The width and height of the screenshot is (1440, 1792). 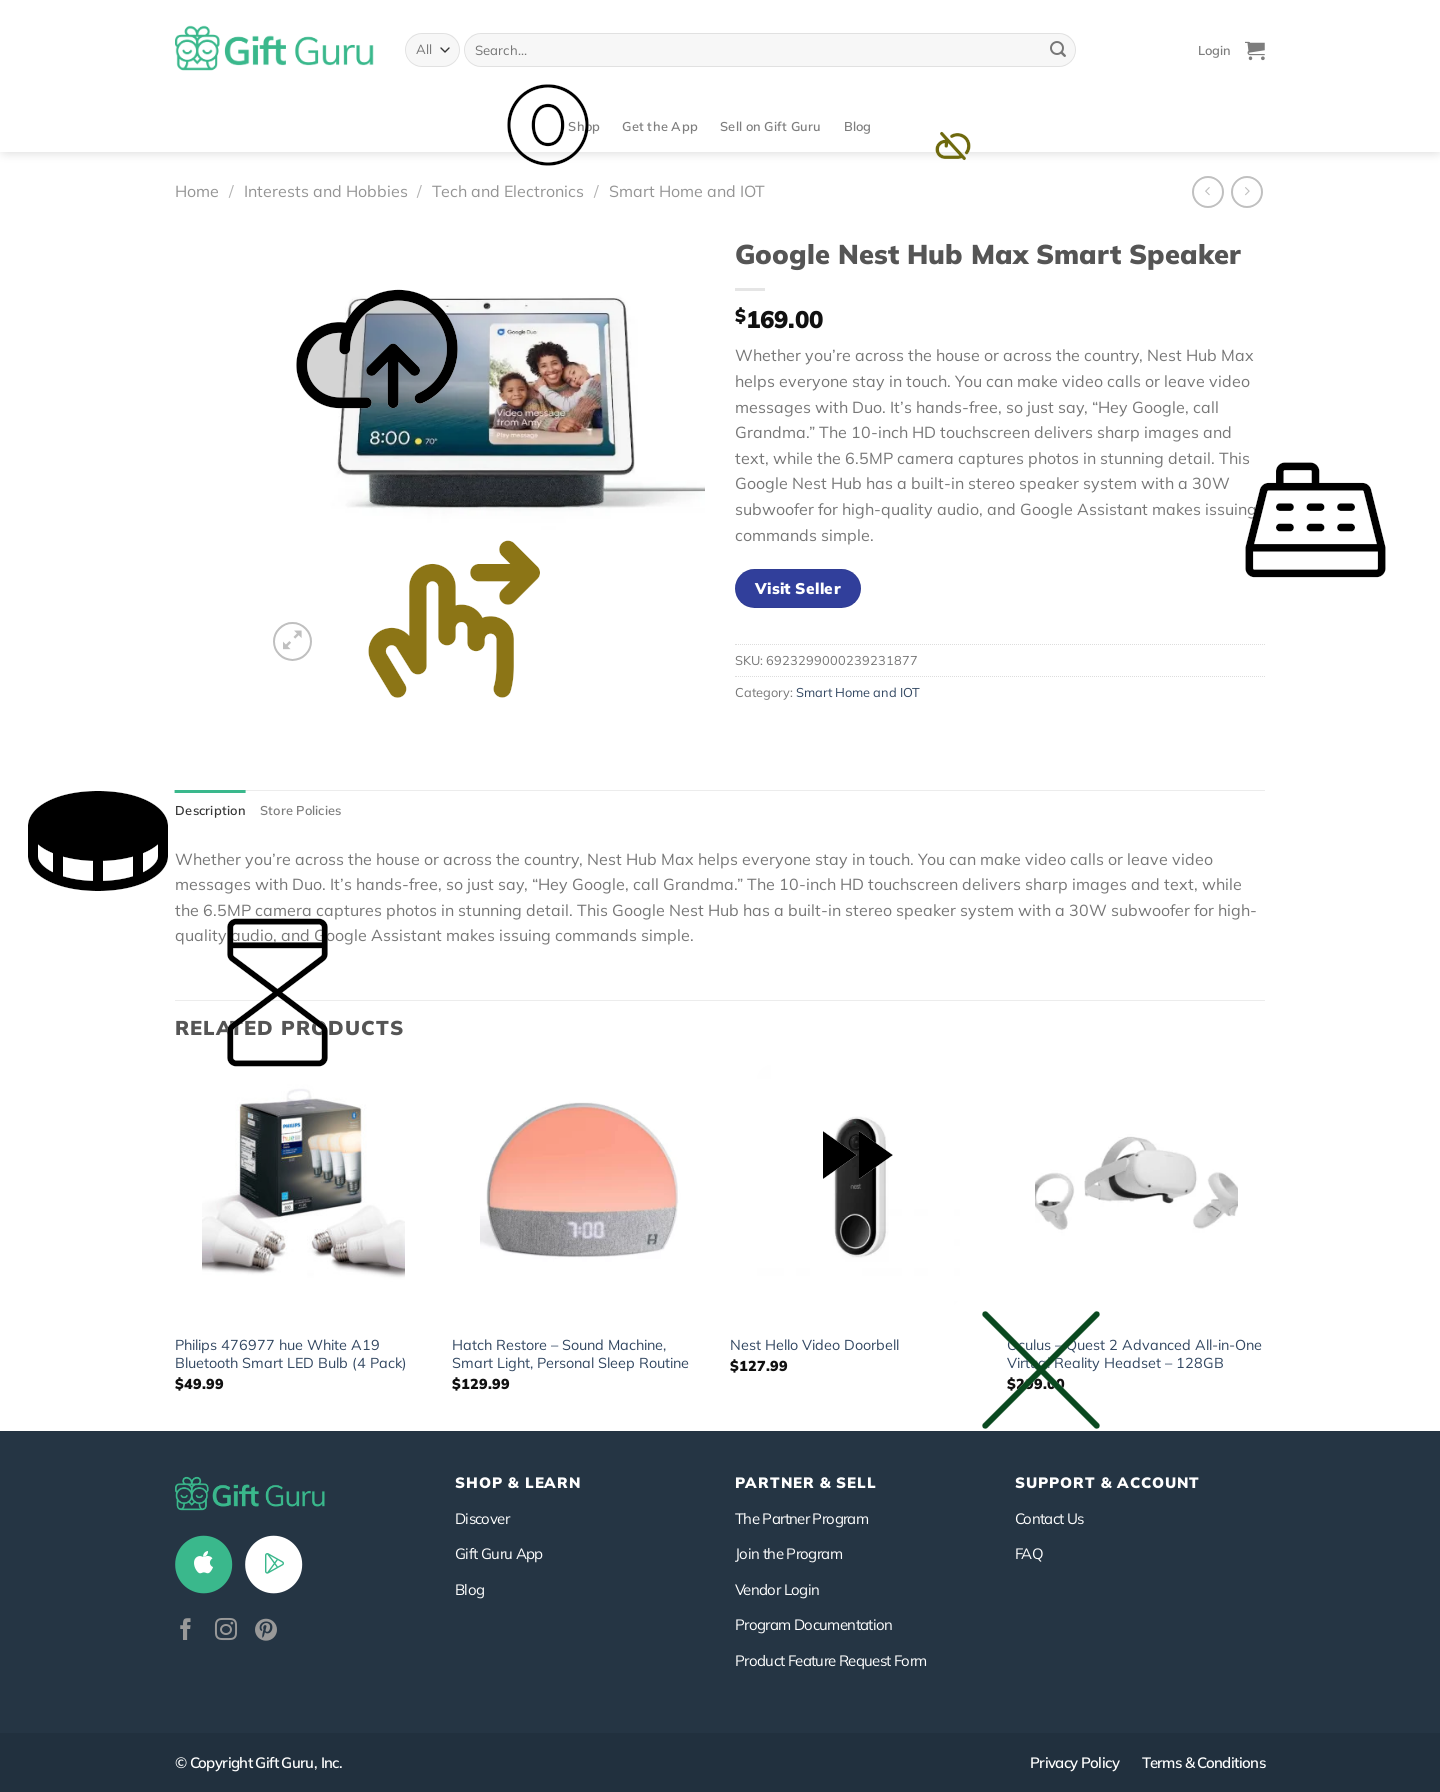 What do you see at coordinates (855, 1155) in the screenshot?
I see `skip forward in media playback` at bounding box center [855, 1155].